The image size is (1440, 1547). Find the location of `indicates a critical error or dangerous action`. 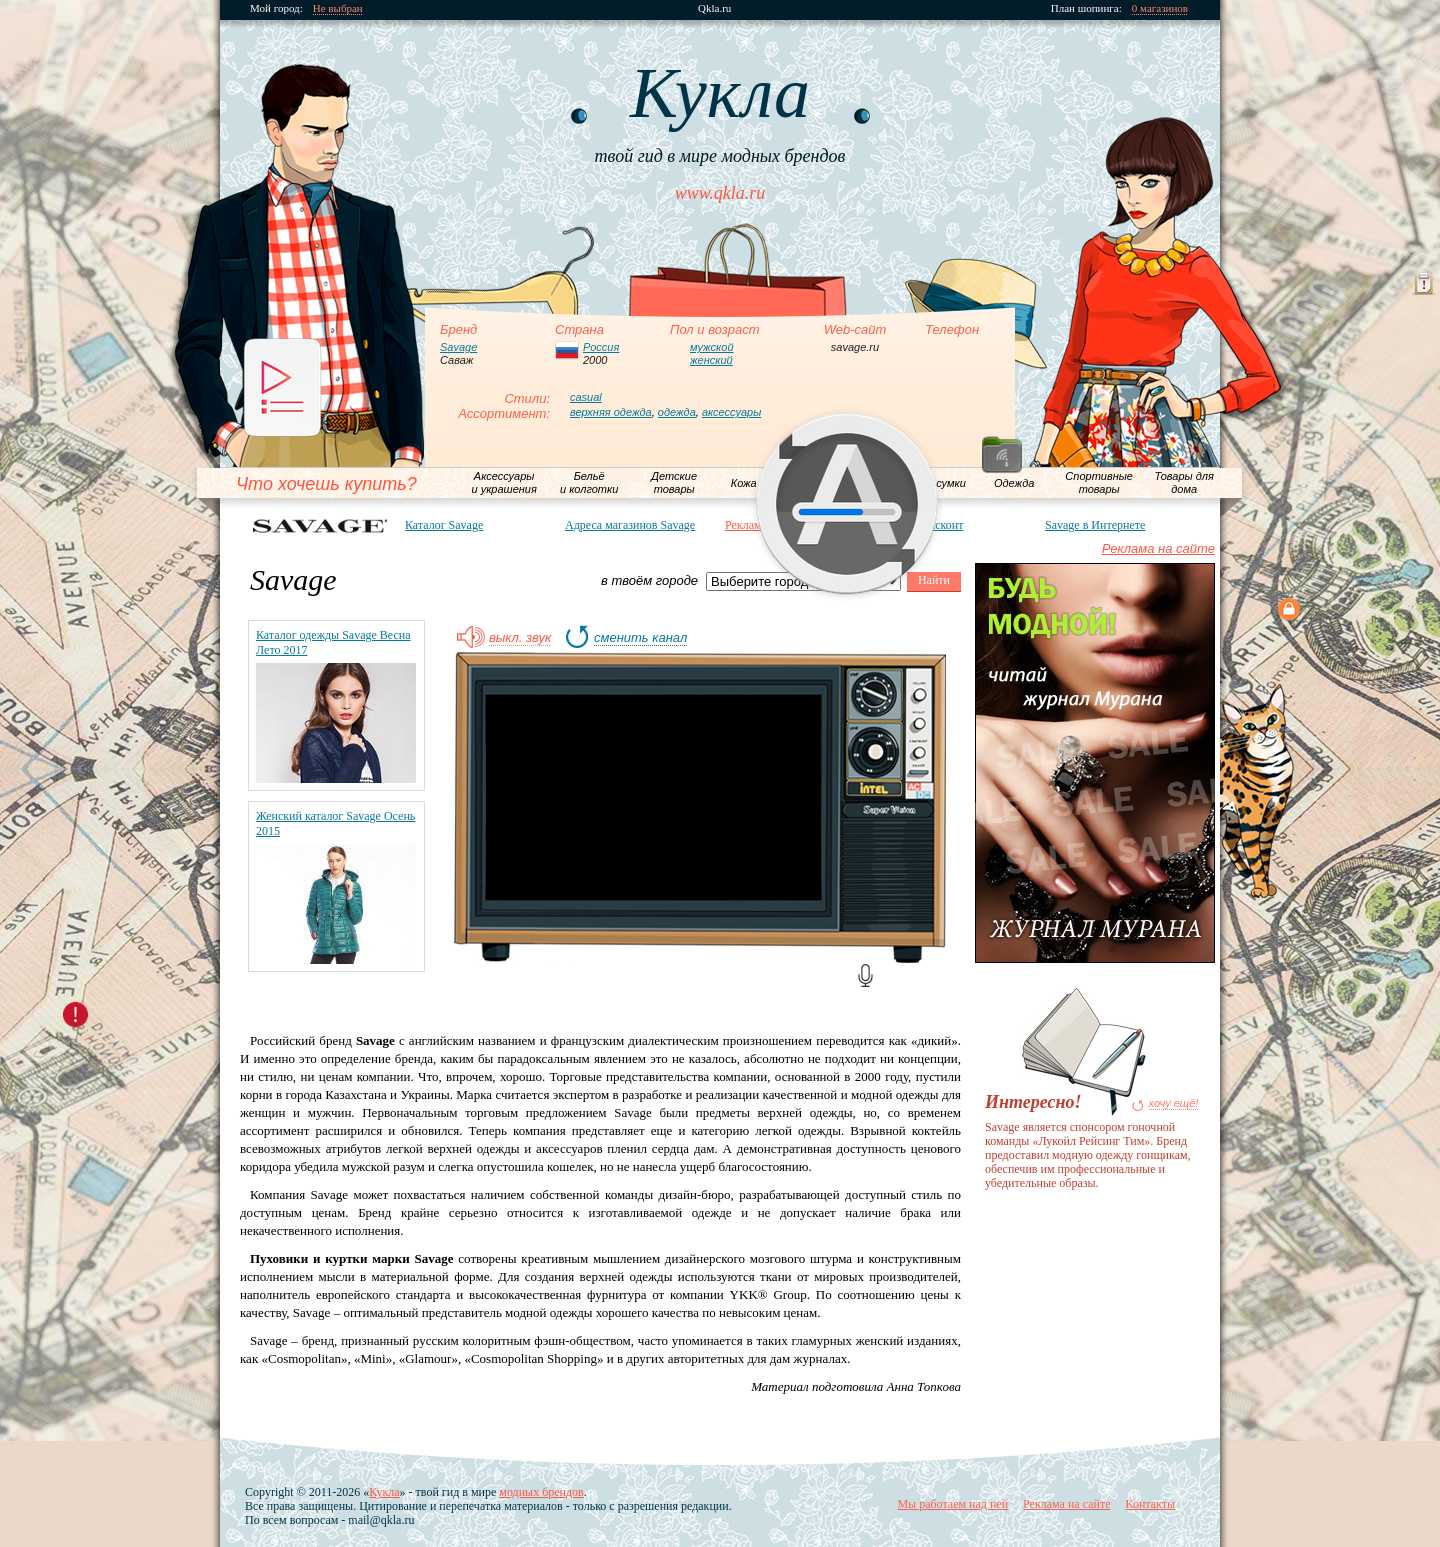

indicates a critical error or dangerous action is located at coordinates (75, 1014).